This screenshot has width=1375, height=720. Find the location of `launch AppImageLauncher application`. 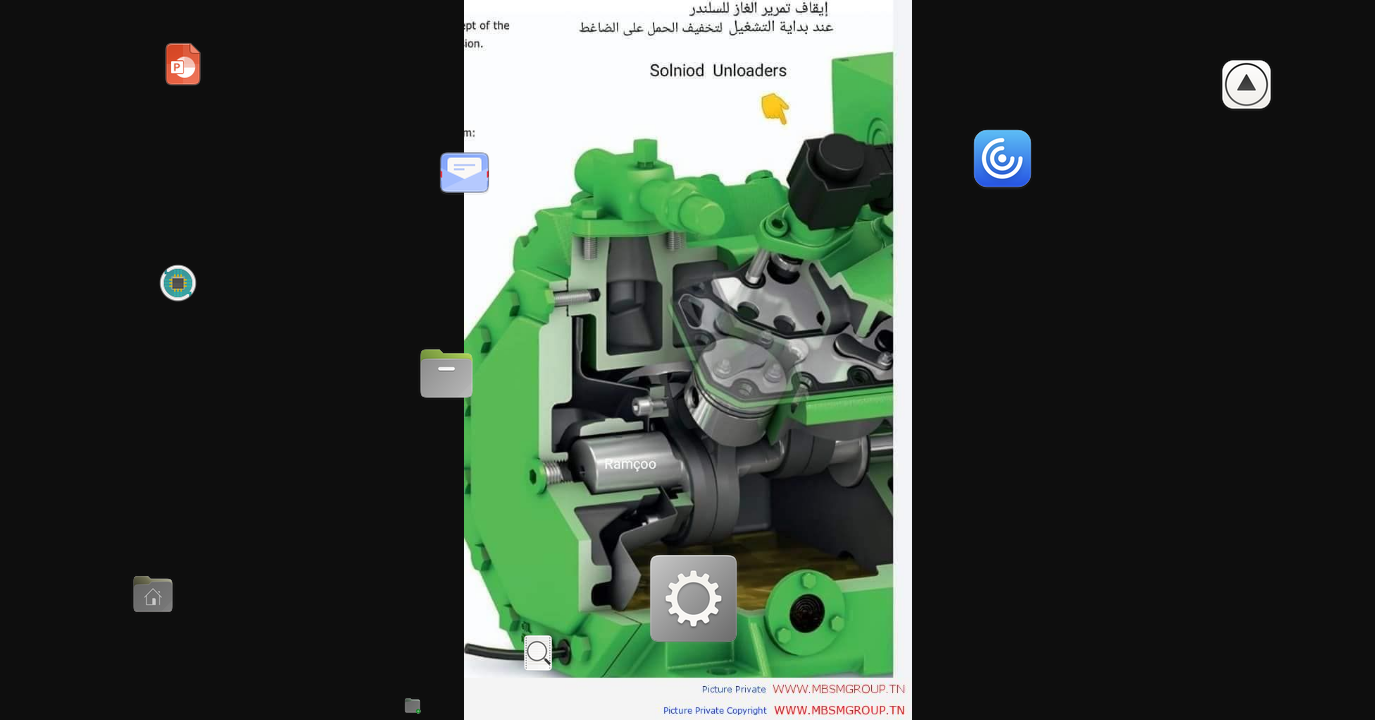

launch AppImageLauncher application is located at coordinates (1246, 84).